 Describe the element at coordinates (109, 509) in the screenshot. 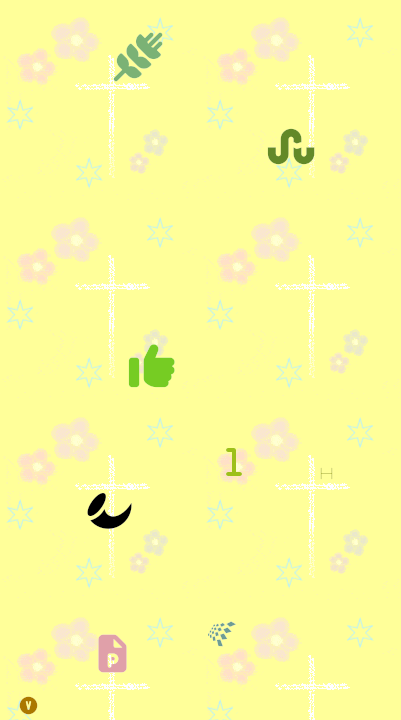

I see `affiliatetheme brand logo` at that location.